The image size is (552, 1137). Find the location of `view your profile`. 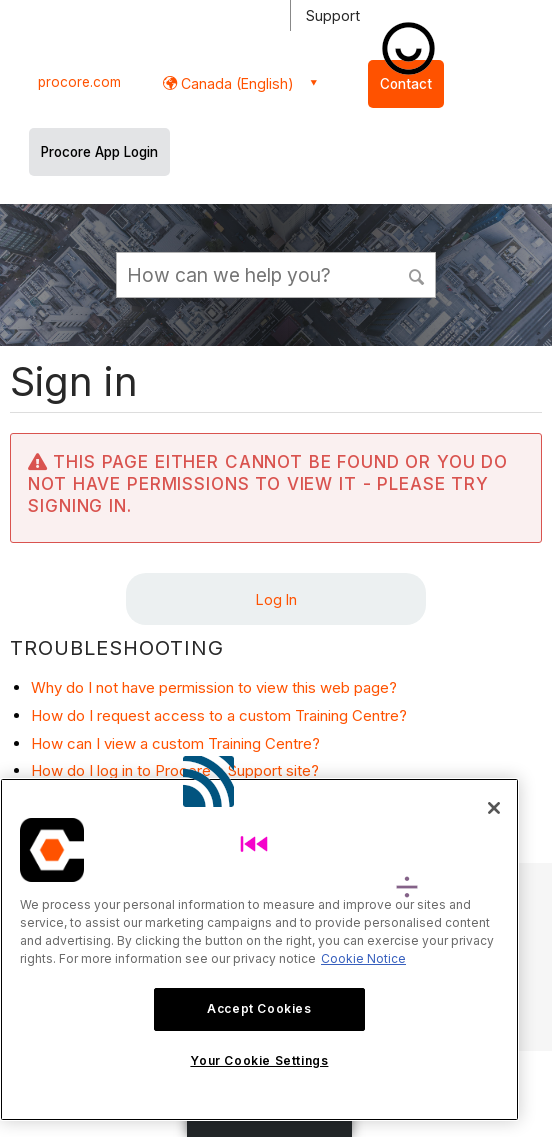

view your profile is located at coordinates (408, 48).